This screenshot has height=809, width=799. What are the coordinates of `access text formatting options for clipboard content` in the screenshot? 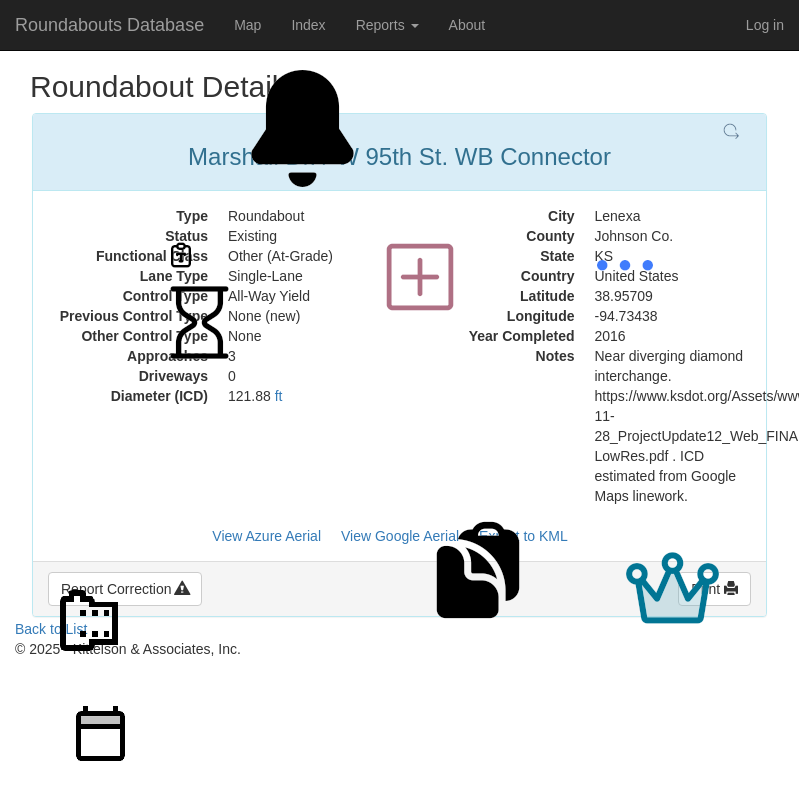 It's located at (181, 255).